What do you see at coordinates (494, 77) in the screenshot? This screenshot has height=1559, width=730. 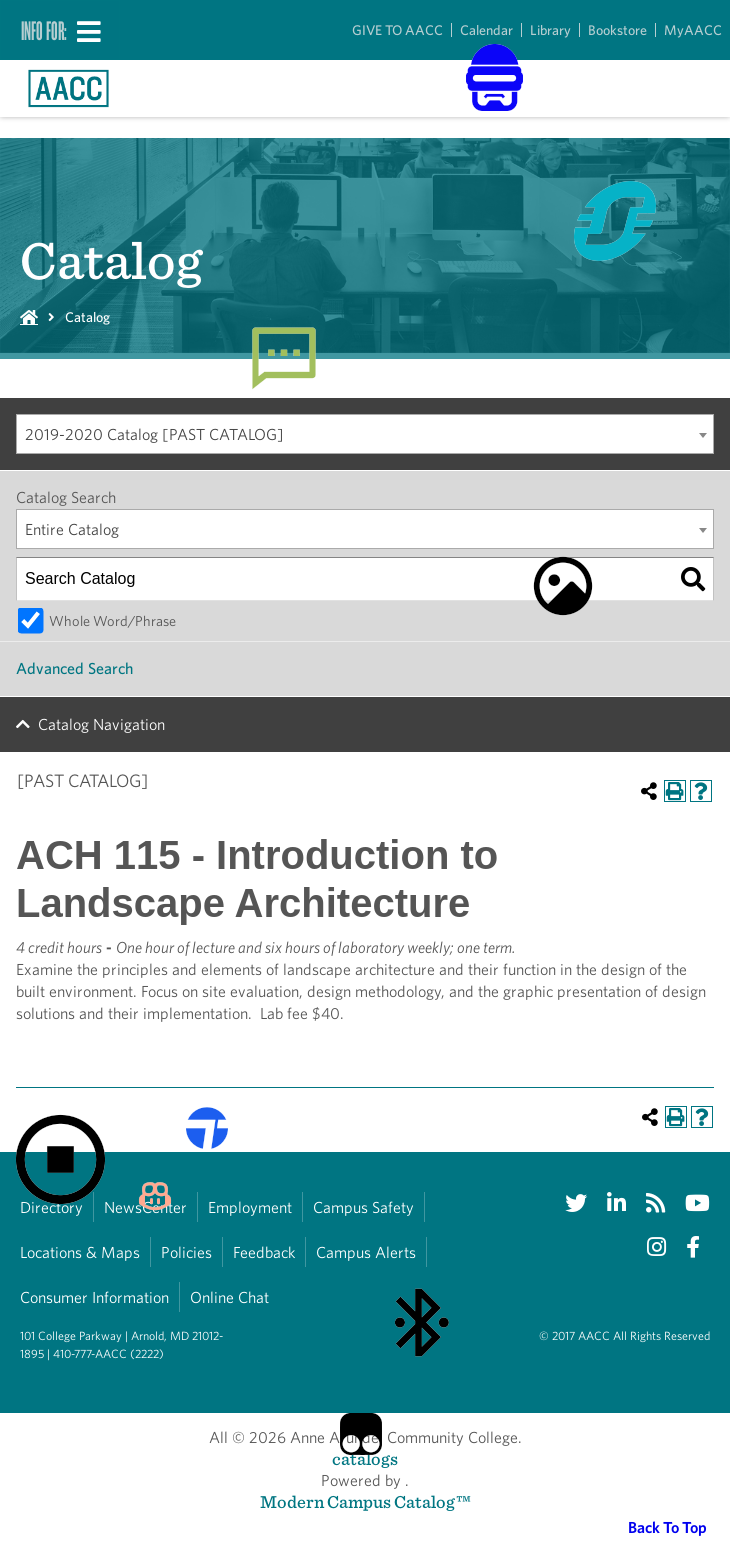 I see `rubocop ruby code linter logo` at bounding box center [494, 77].